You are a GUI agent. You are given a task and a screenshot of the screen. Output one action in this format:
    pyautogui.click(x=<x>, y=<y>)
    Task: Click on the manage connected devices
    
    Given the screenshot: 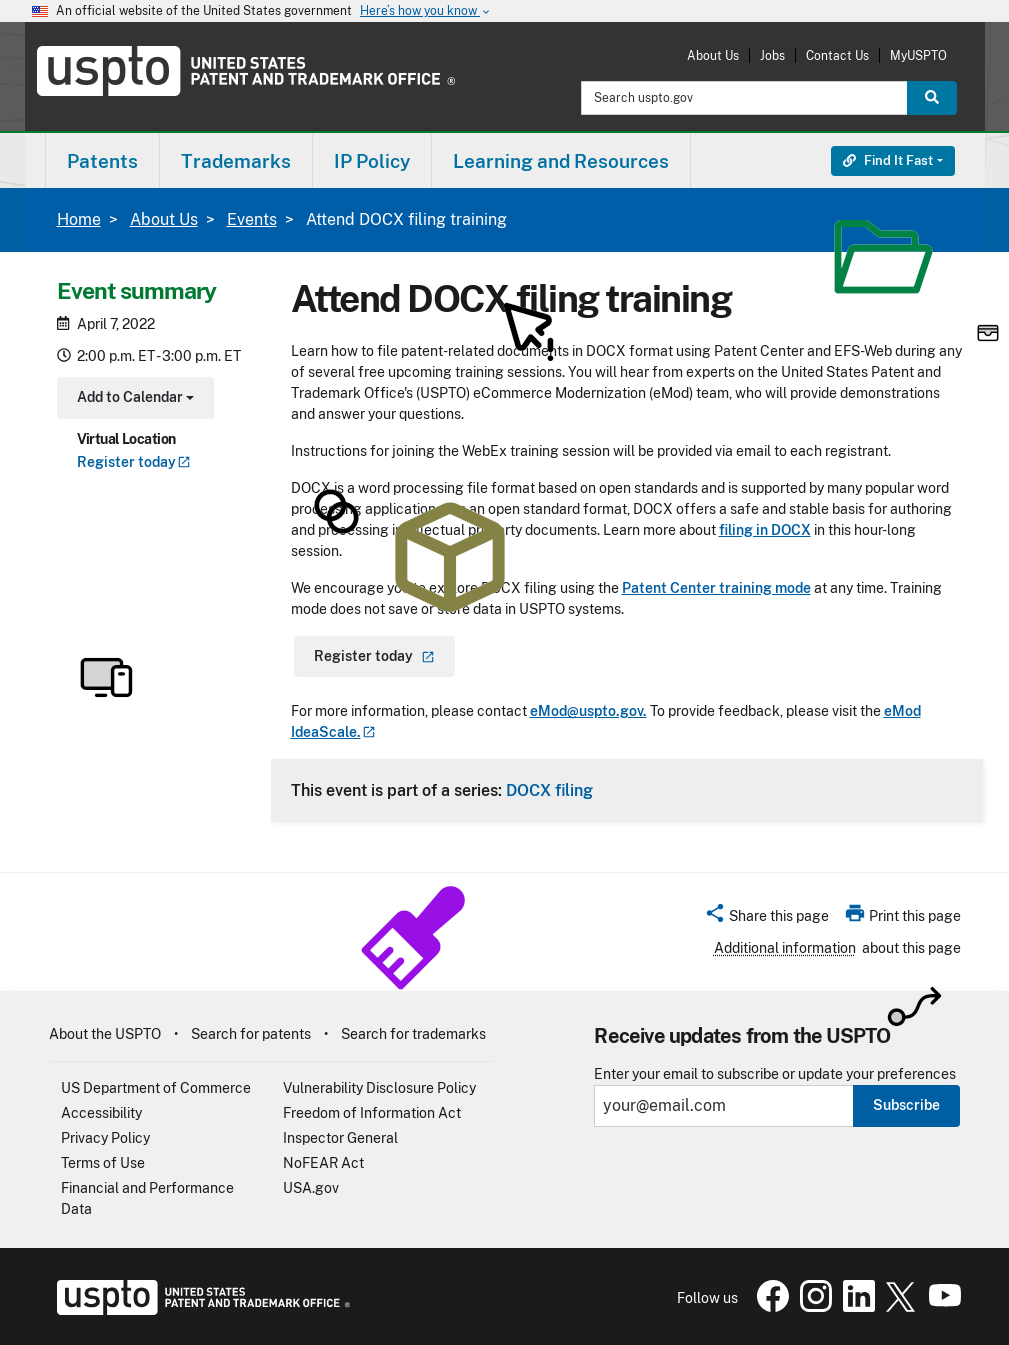 What is the action you would take?
    pyautogui.click(x=105, y=677)
    